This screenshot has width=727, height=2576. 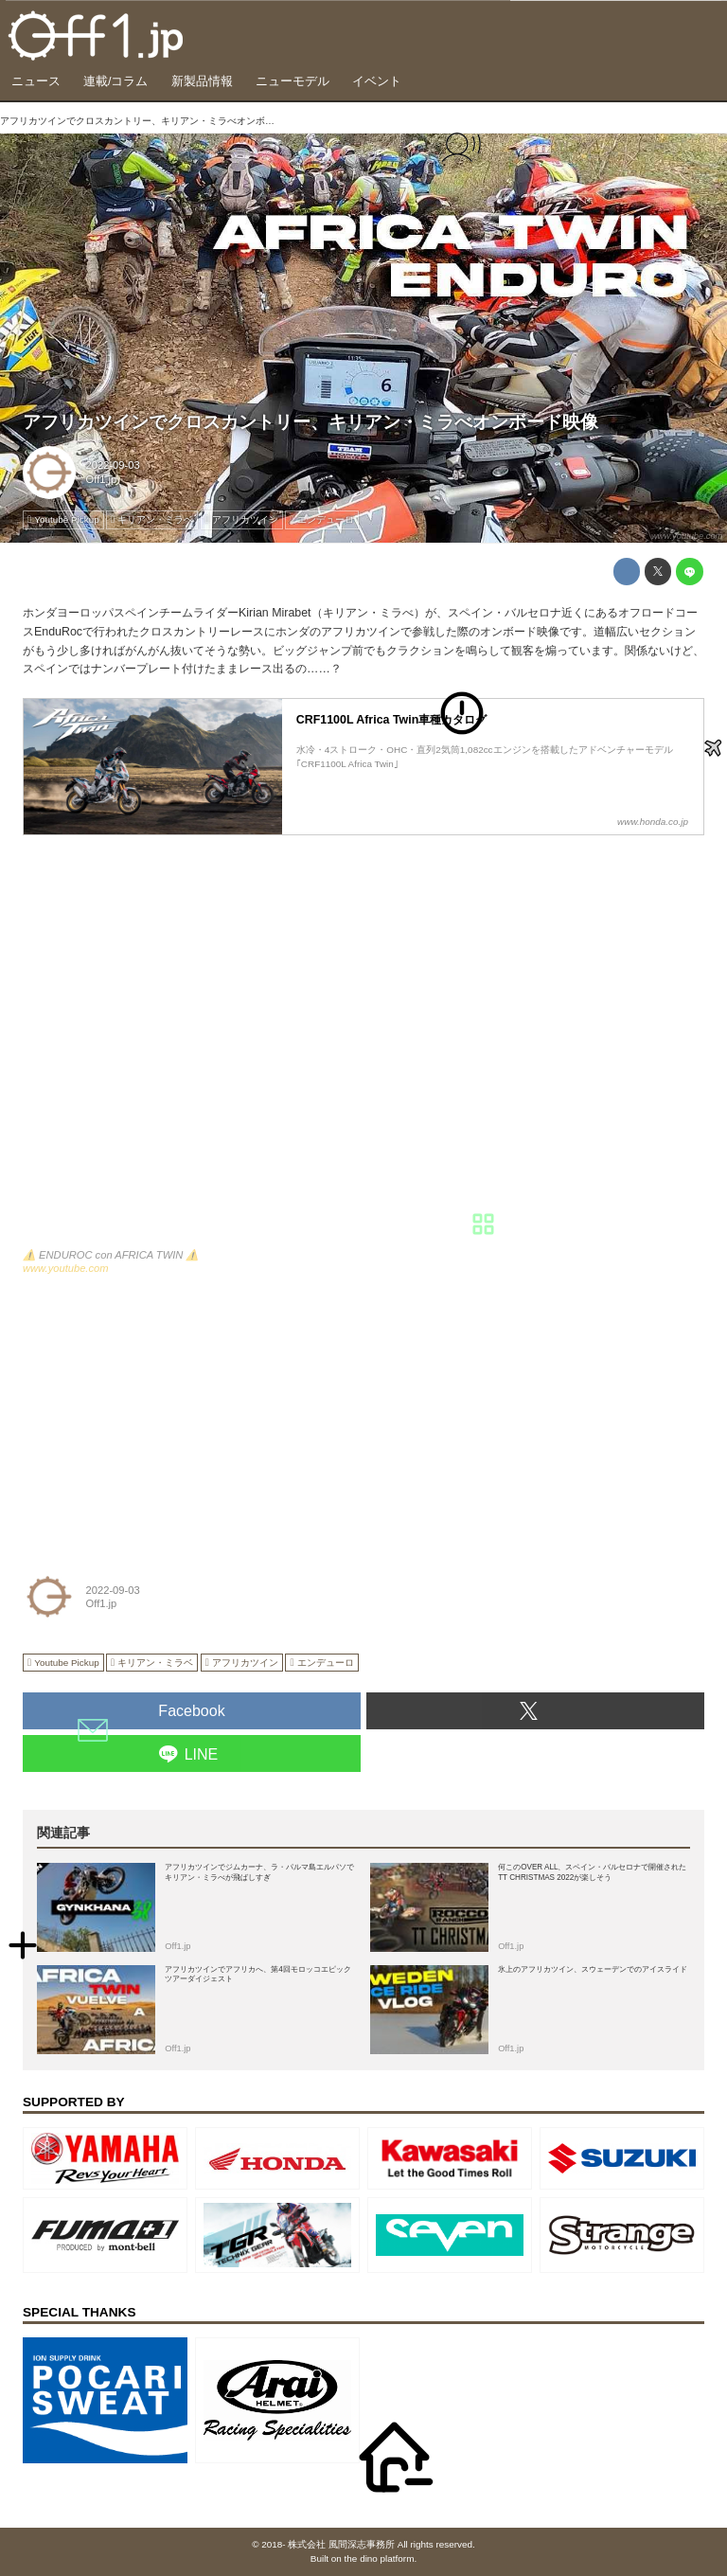 I want to click on add a new item, so click(x=23, y=1945).